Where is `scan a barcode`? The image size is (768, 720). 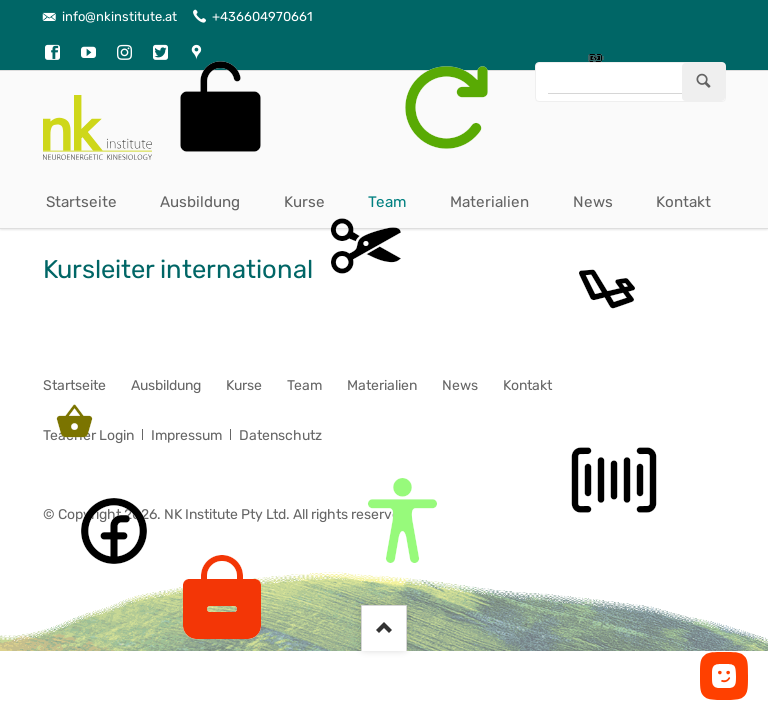
scan a barcode is located at coordinates (614, 480).